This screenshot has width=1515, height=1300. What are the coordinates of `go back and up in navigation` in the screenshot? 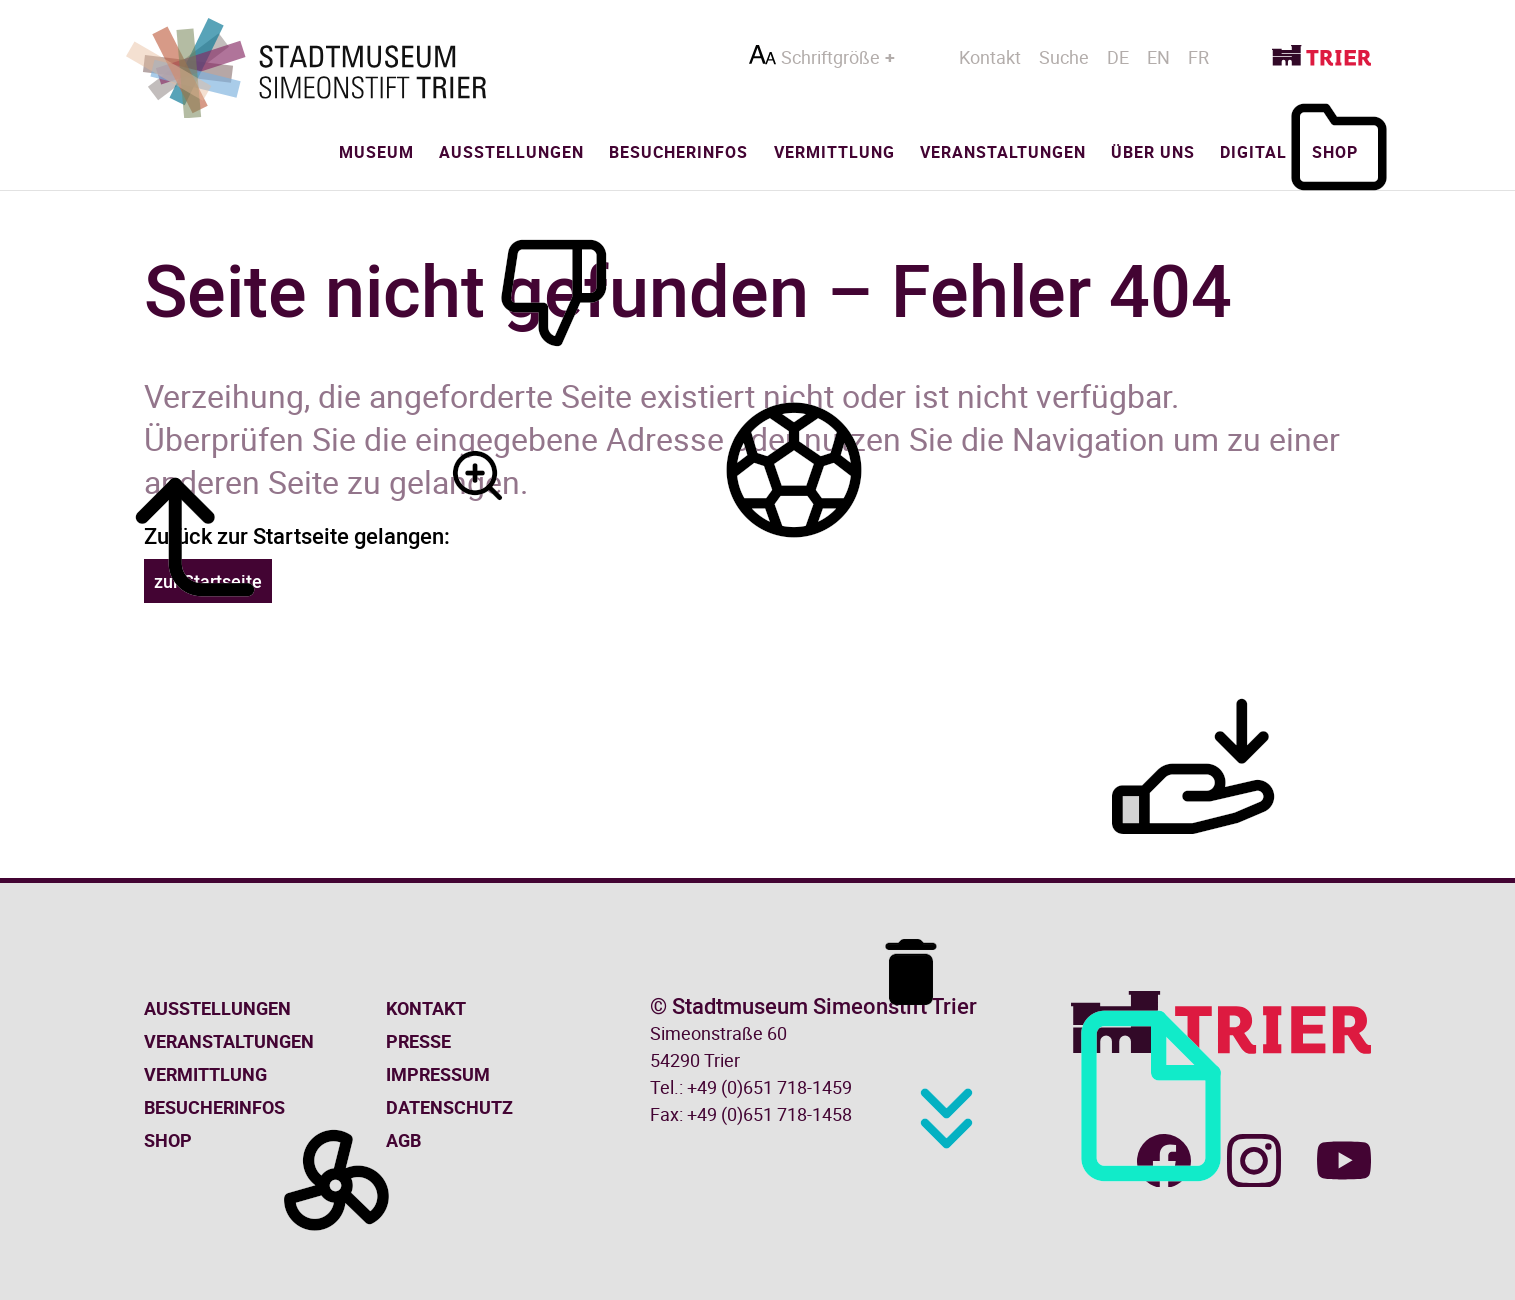 It's located at (195, 537).